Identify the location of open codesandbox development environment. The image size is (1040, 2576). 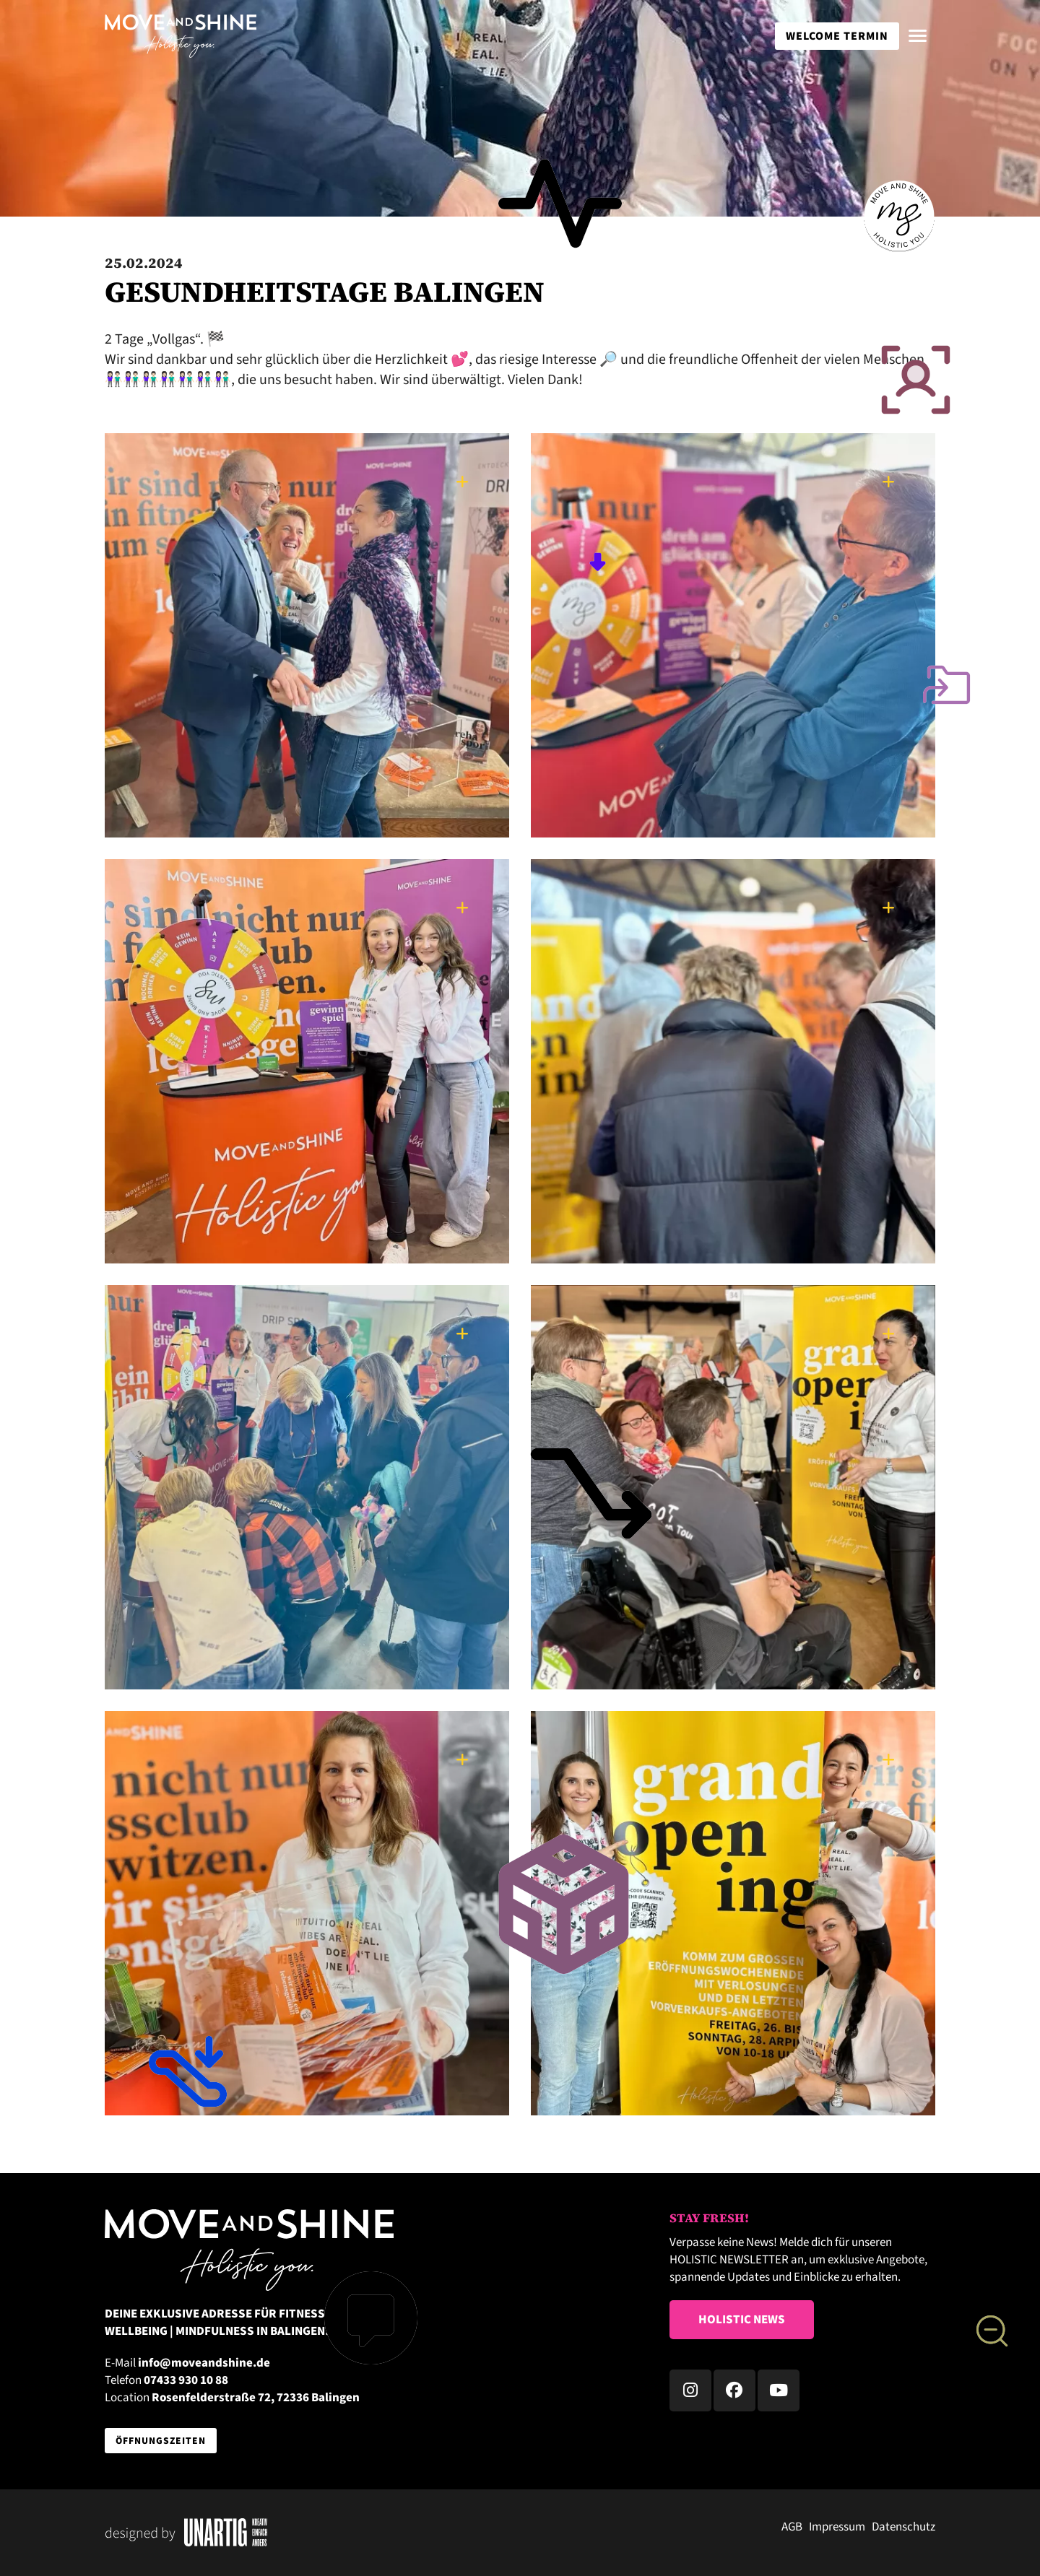
(563, 1904).